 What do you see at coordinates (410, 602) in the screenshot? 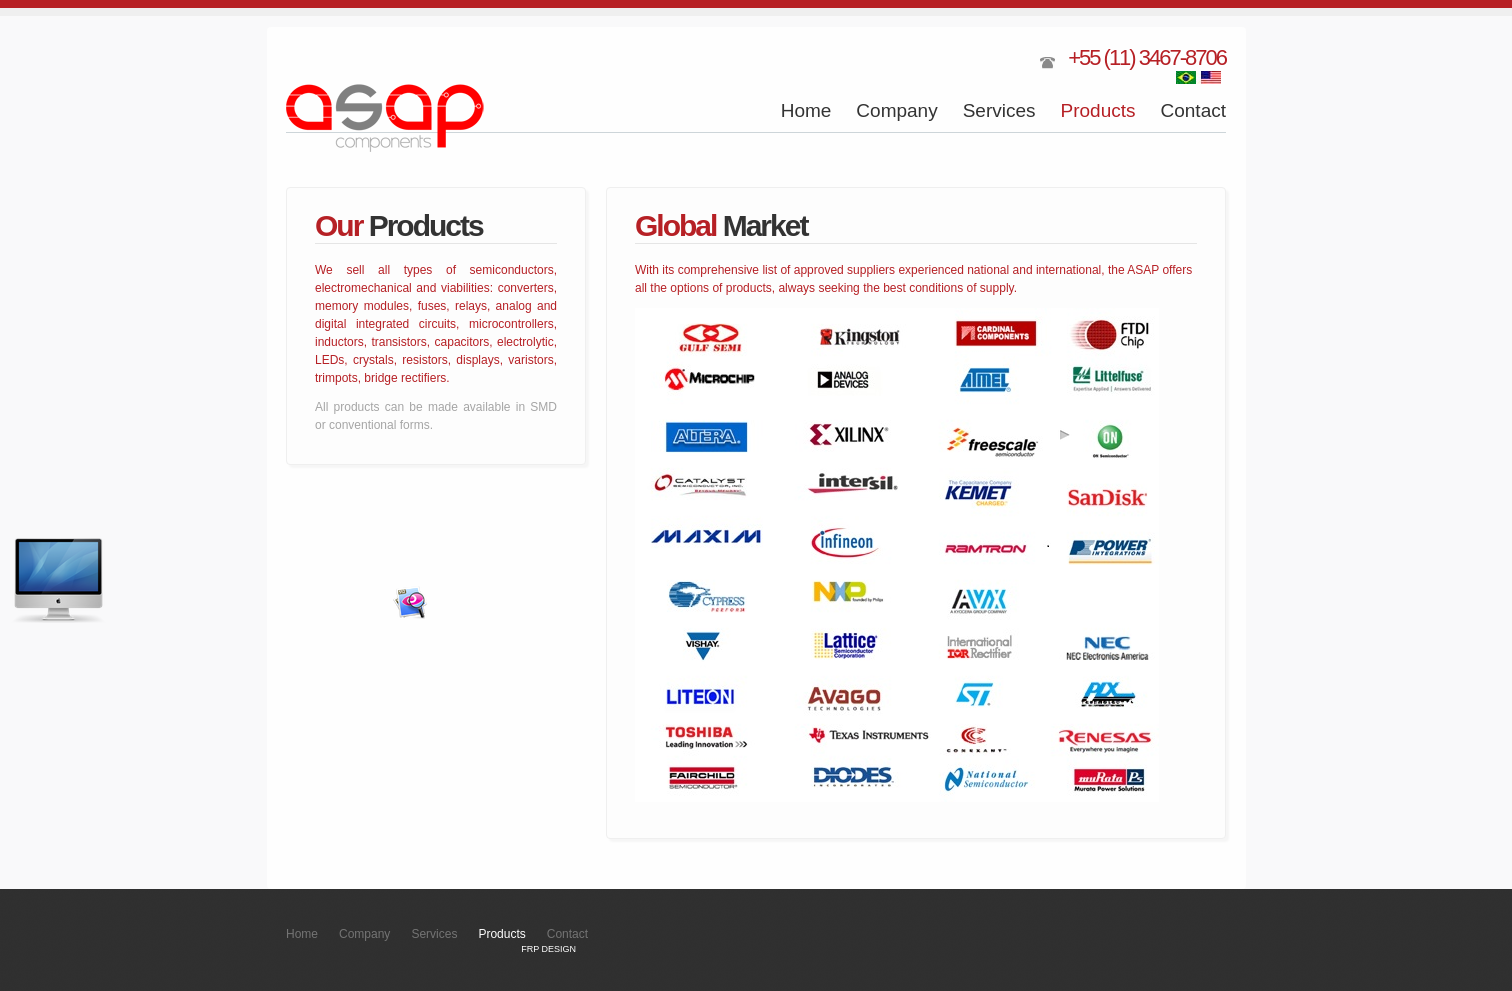
I see `test or preview quick look functionality` at bounding box center [410, 602].